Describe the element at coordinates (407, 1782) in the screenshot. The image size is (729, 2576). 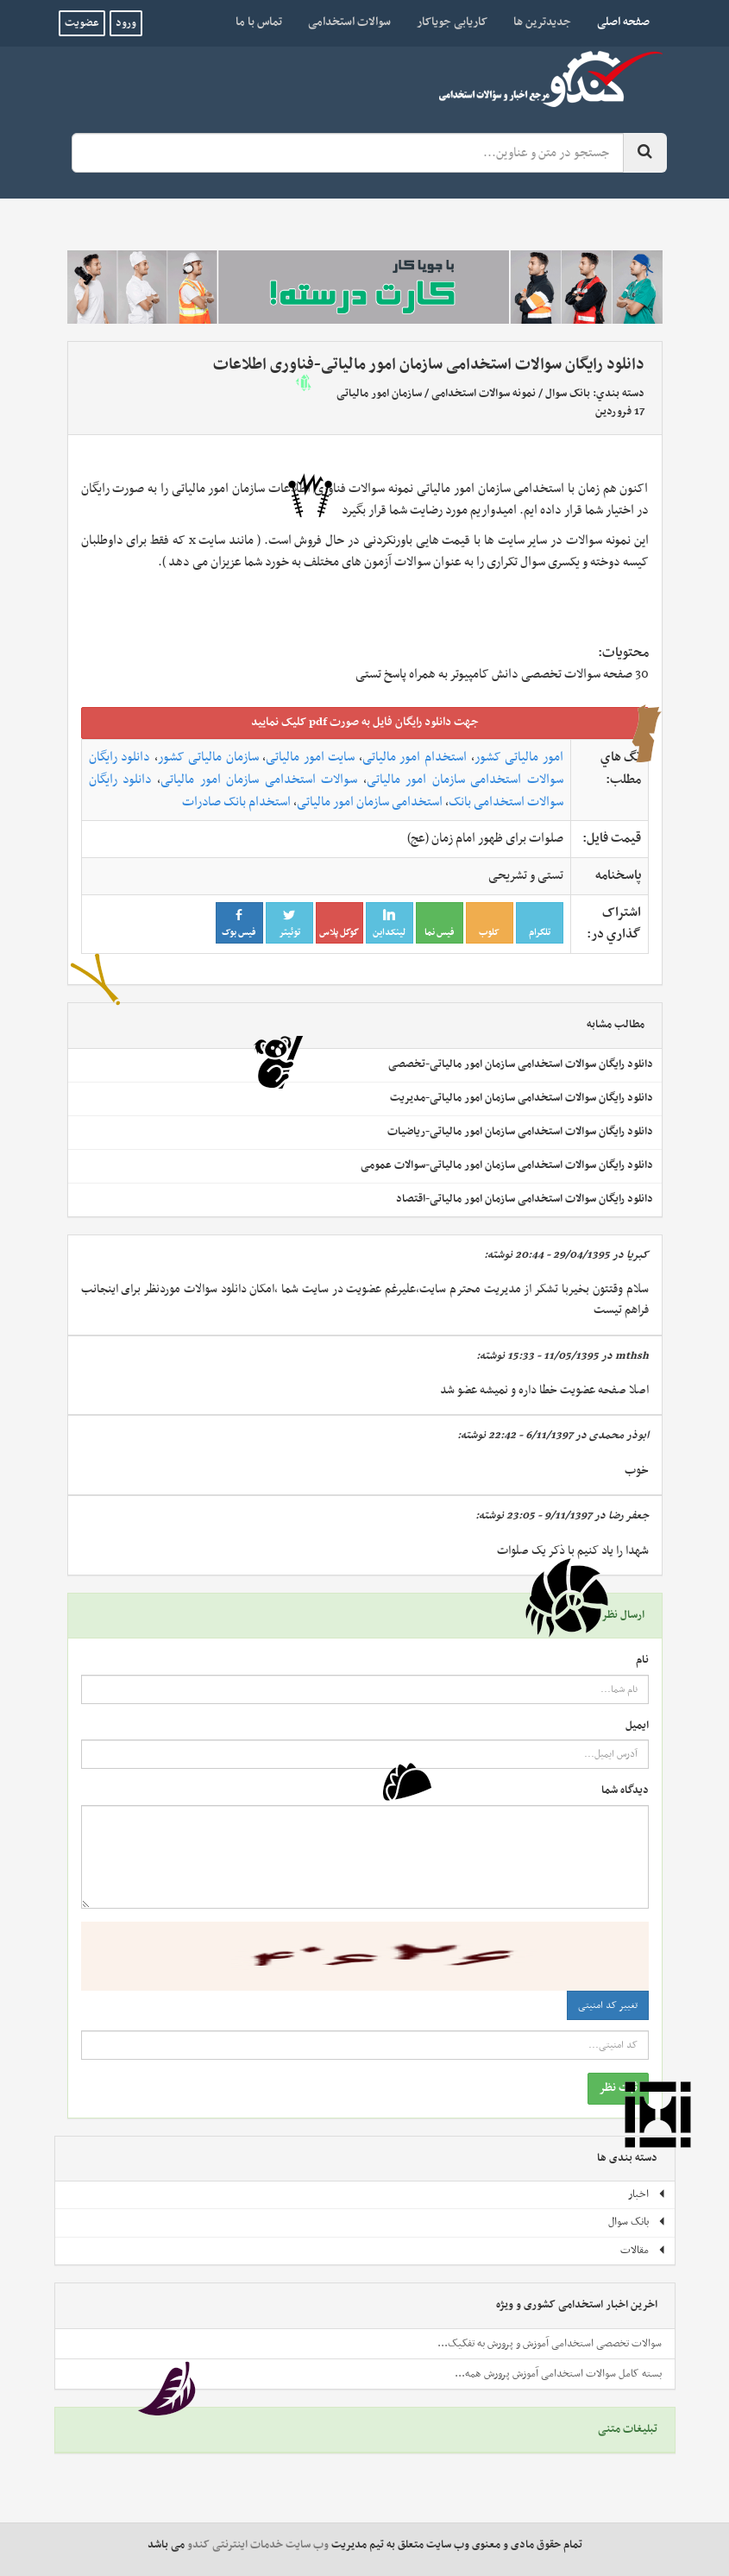
I see `browse mexican food options` at that location.